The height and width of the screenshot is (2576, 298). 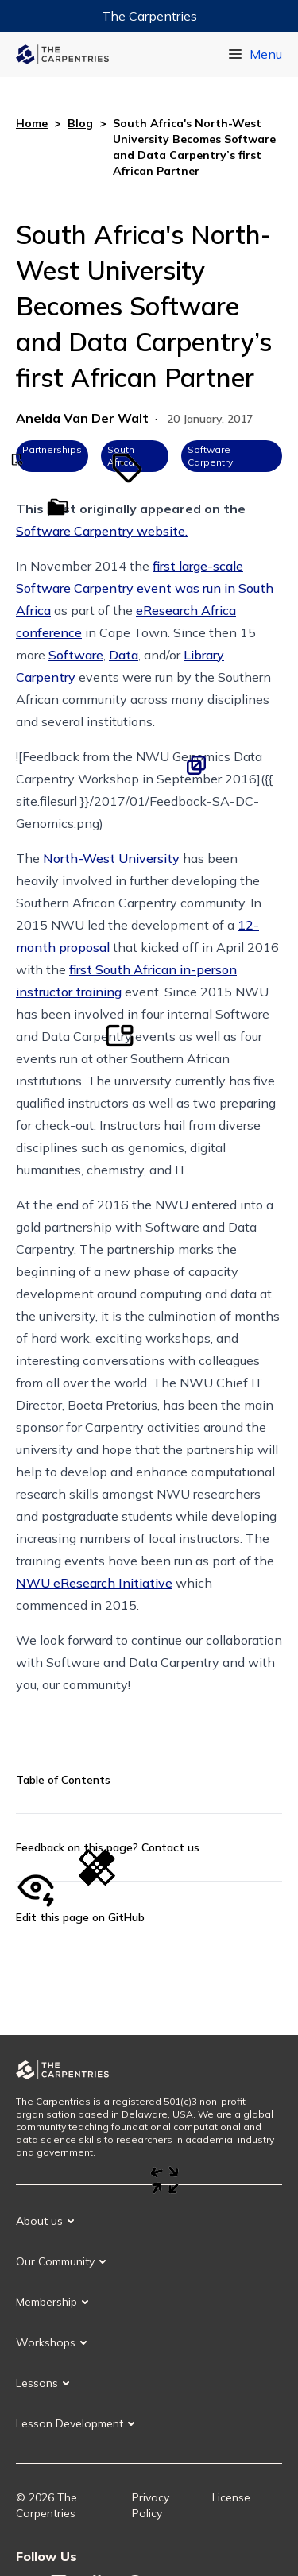 I want to click on view overlapping or intersecting layers, so click(x=196, y=765).